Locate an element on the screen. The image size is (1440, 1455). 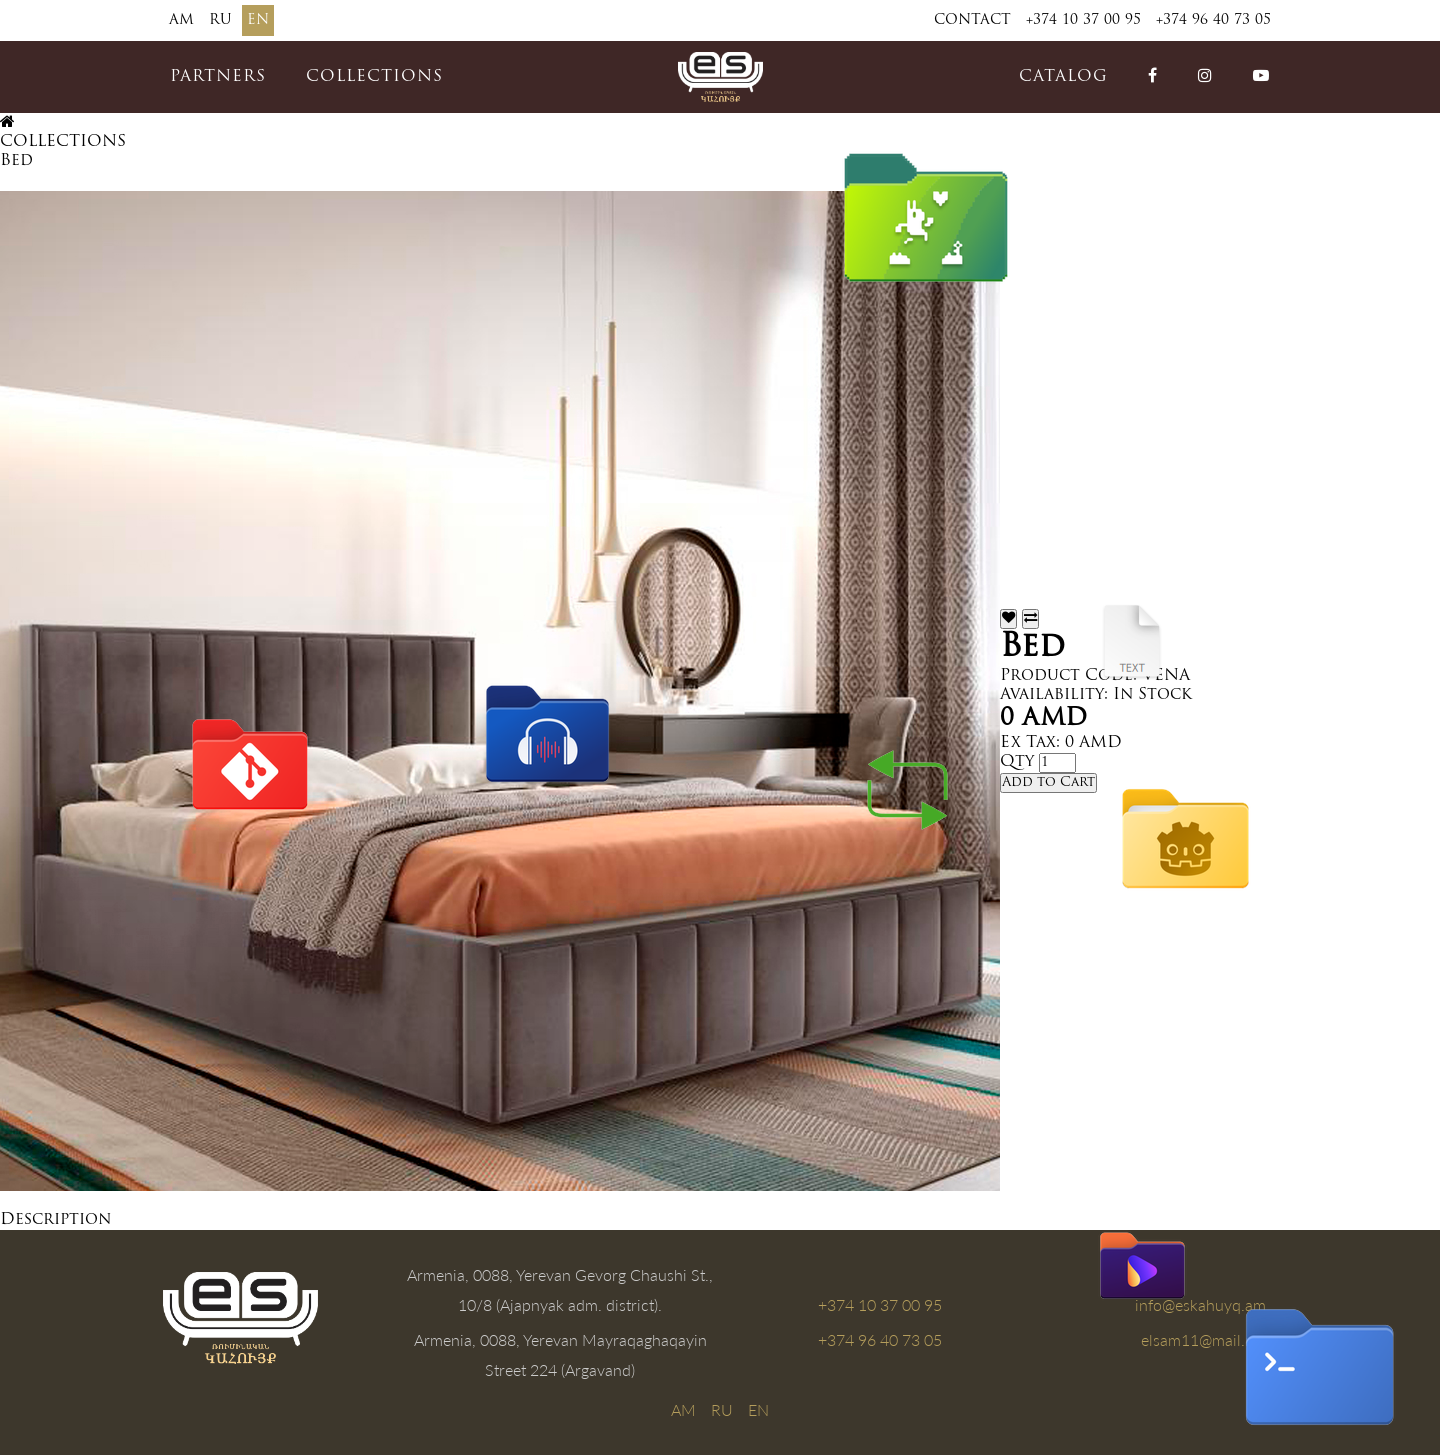
generic file type template icon is located at coordinates (1132, 642).